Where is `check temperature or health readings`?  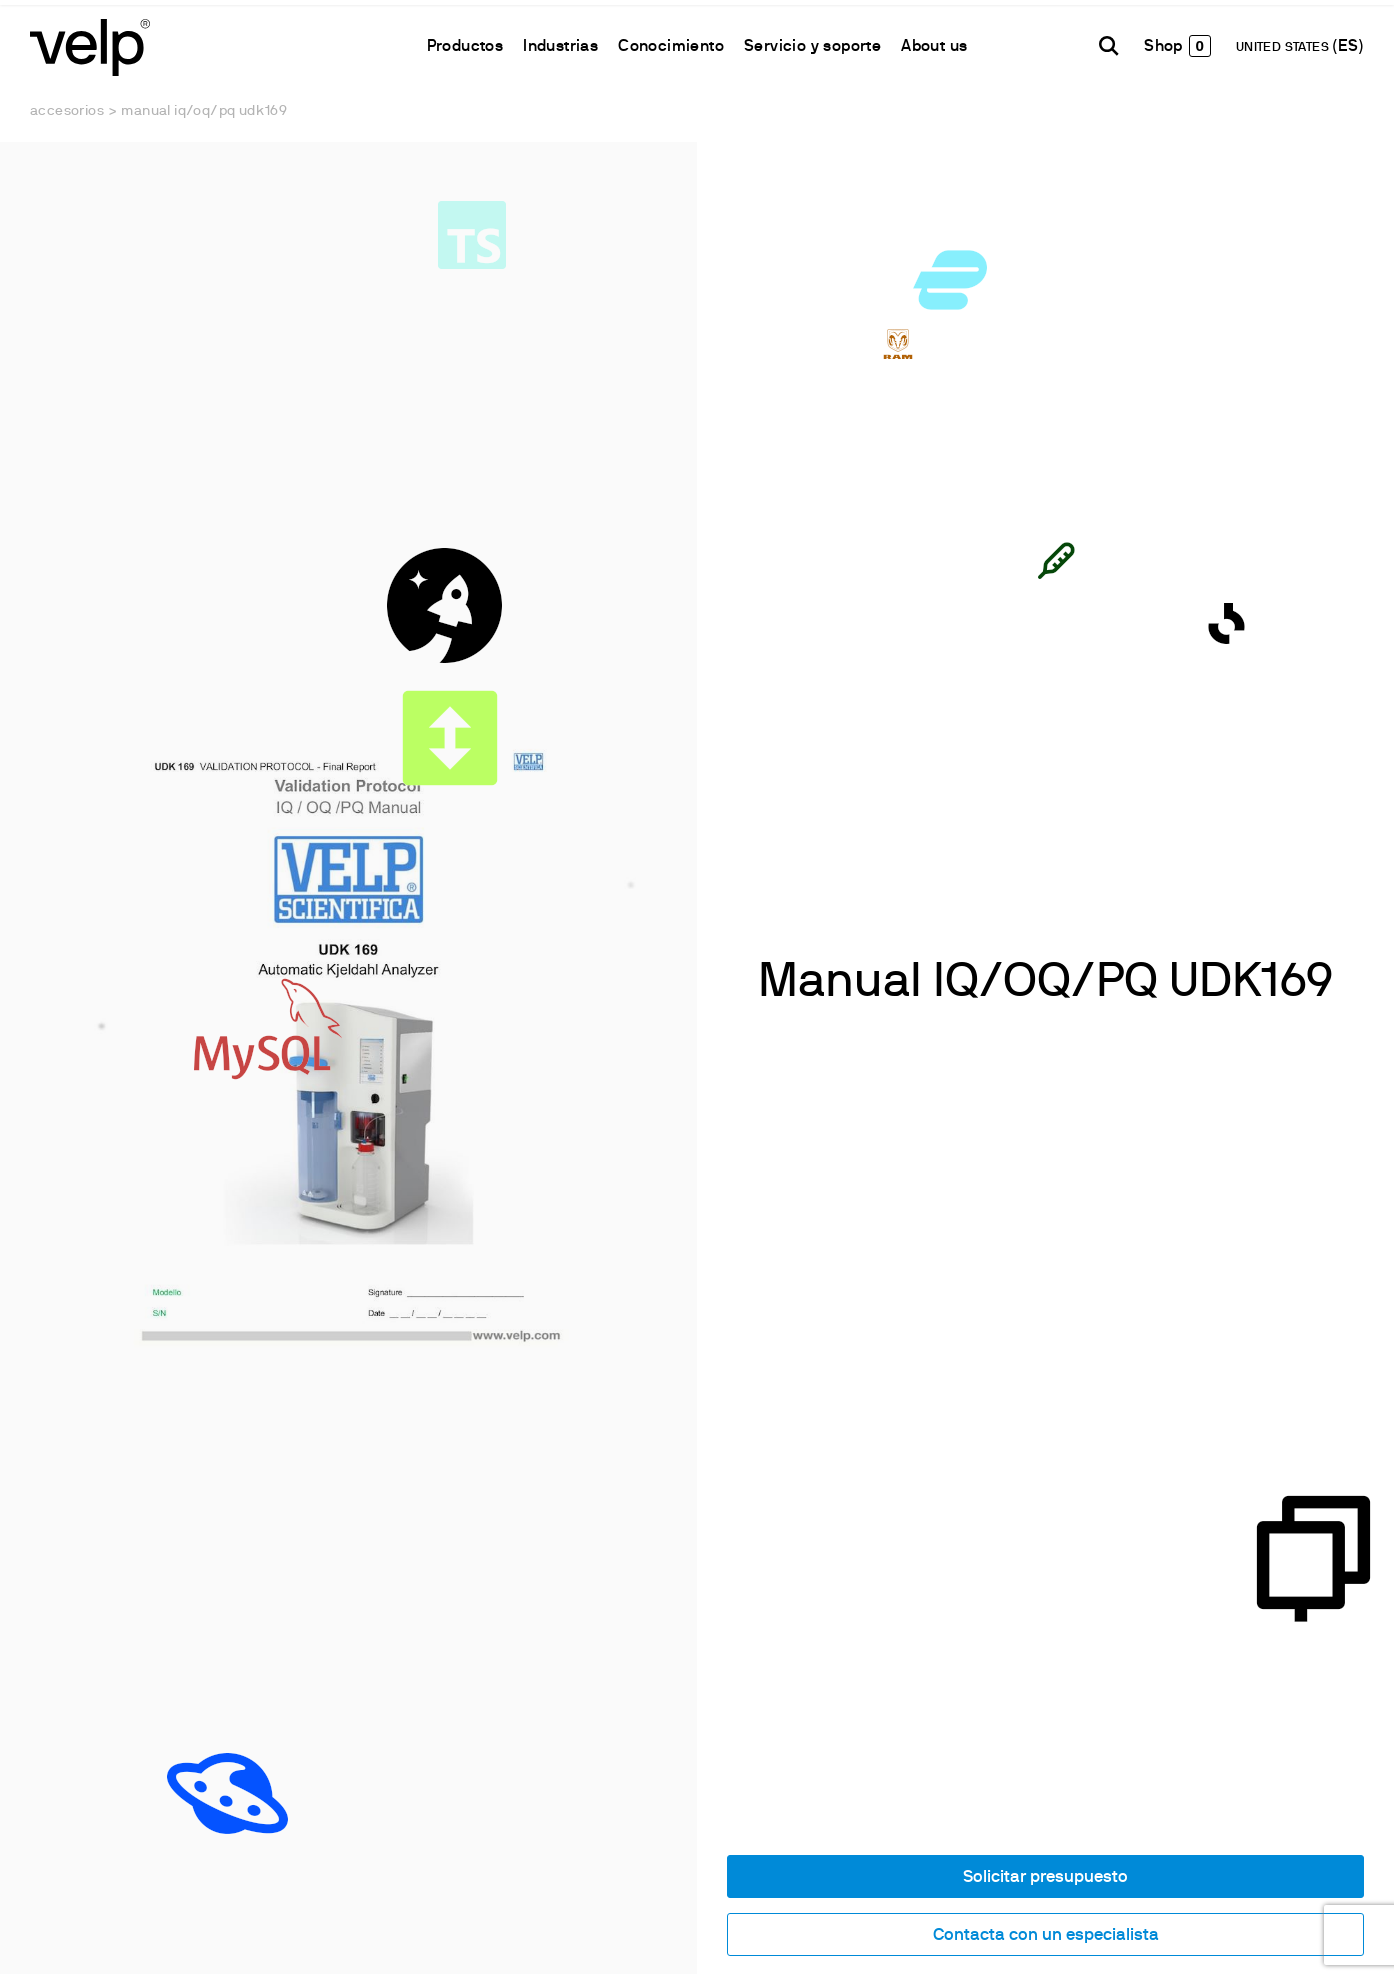 check temperature or health readings is located at coordinates (1056, 561).